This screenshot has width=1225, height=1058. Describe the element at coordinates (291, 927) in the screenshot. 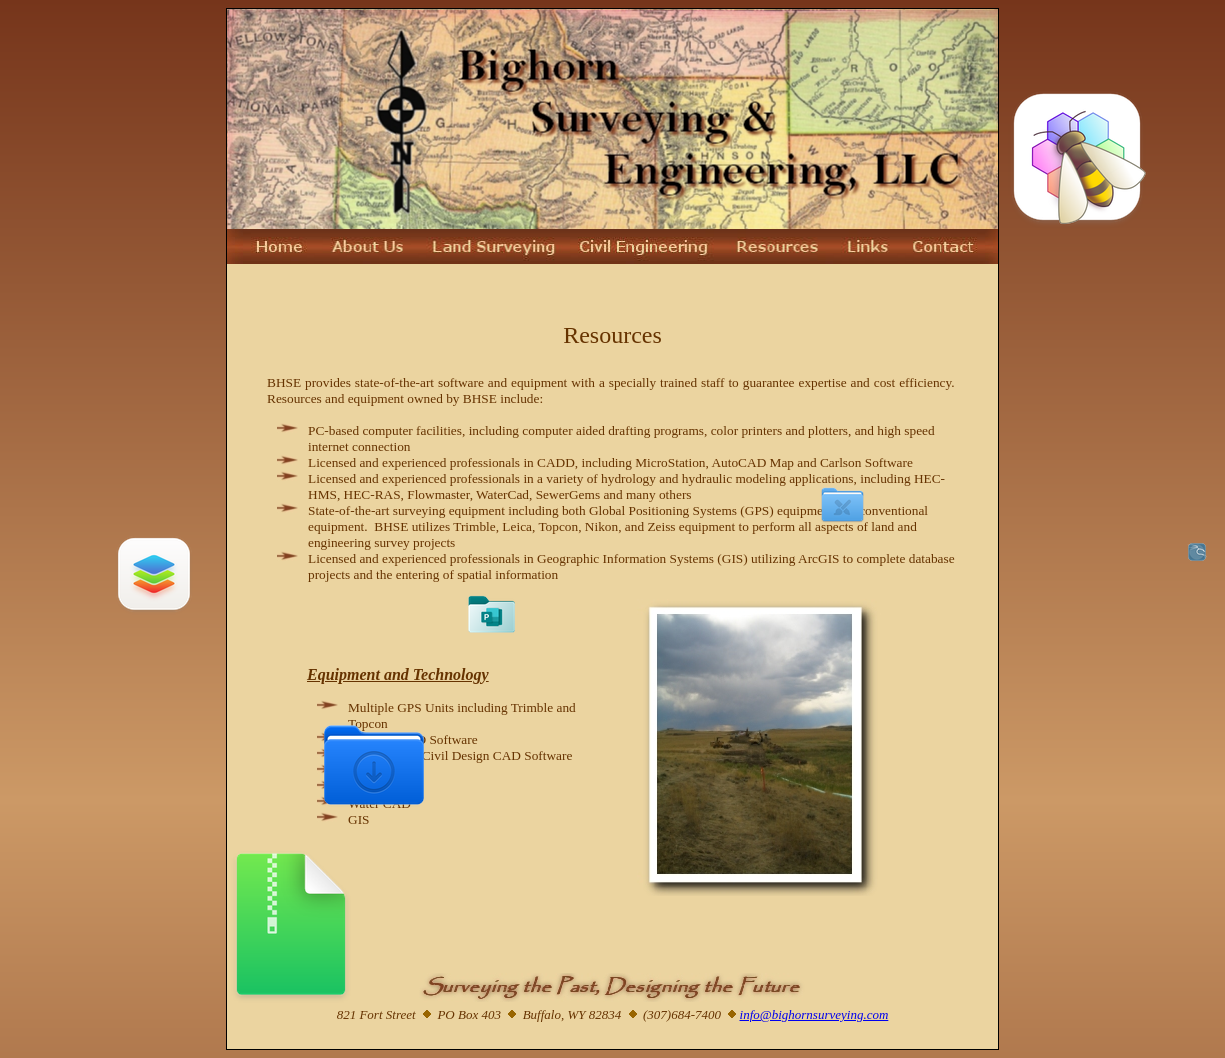

I see `compressed archive file (.arc format)` at that location.